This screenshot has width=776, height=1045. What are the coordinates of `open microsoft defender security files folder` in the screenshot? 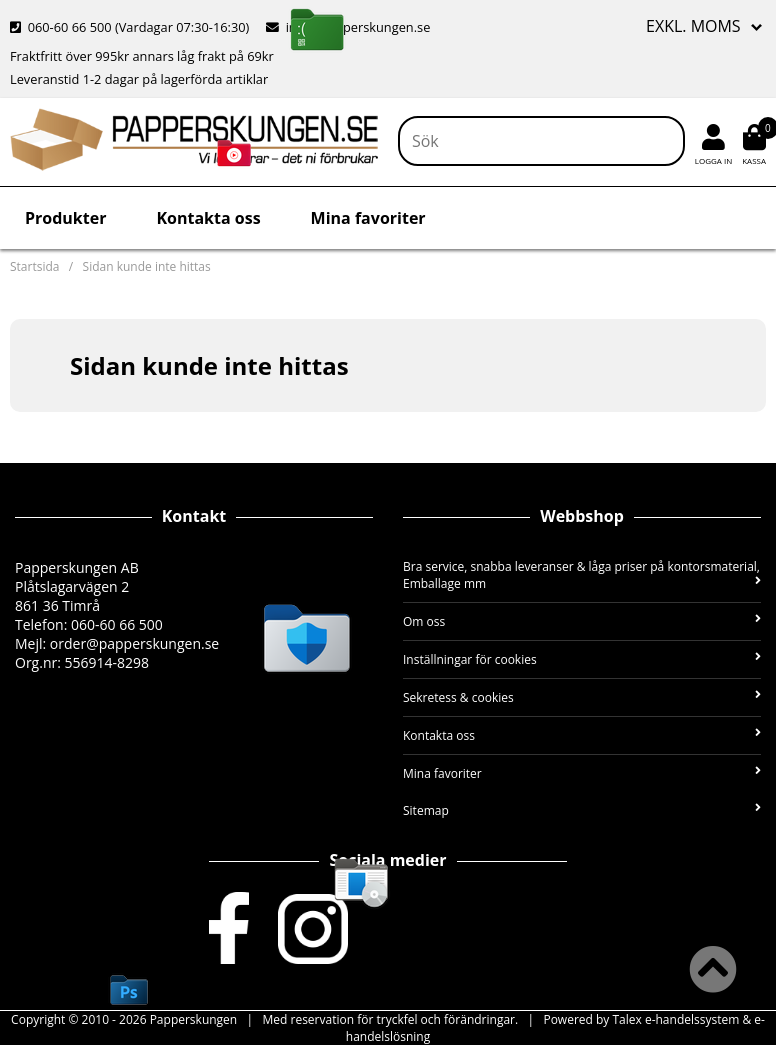 It's located at (306, 640).